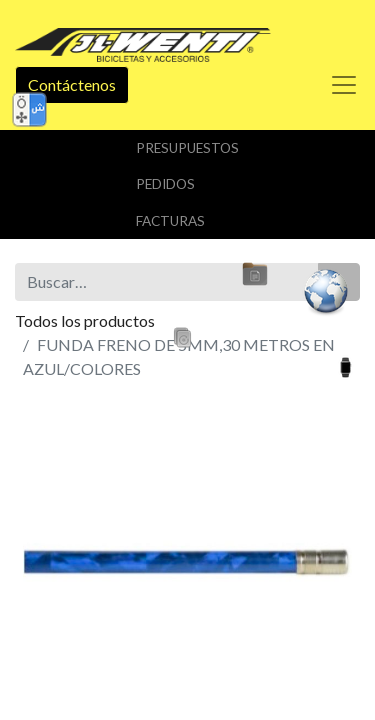  Describe the element at coordinates (182, 337) in the screenshot. I see `access multiple disk drives or storage devices` at that location.